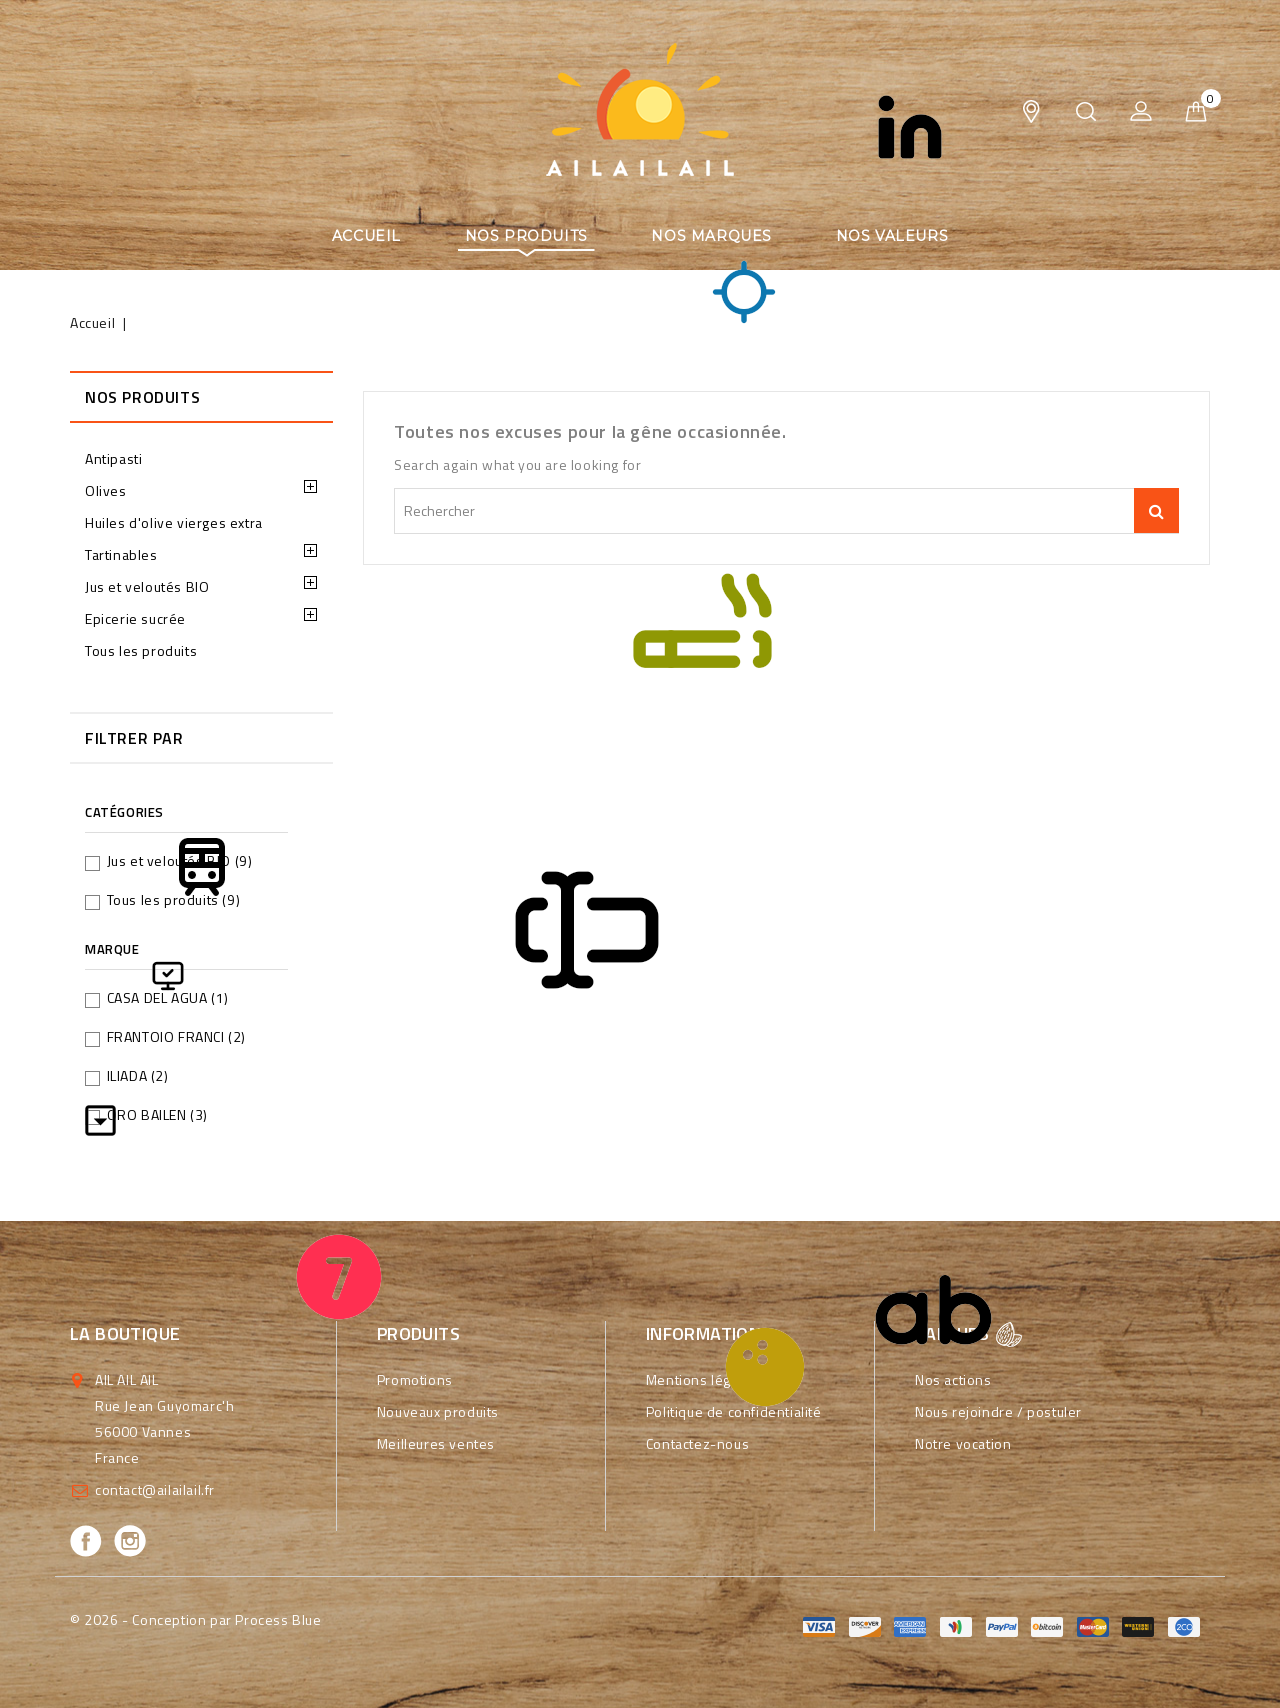 The image size is (1280, 1708). What do you see at coordinates (339, 1277) in the screenshot?
I see `indicates step 7 in a multi-step process` at bounding box center [339, 1277].